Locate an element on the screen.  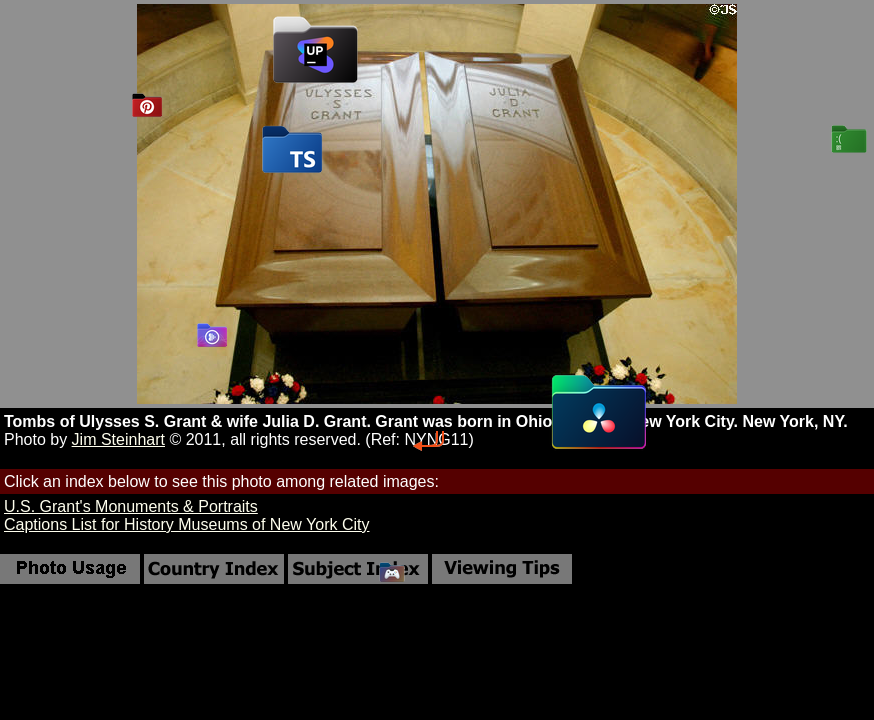
open typescript project files folder is located at coordinates (292, 151).